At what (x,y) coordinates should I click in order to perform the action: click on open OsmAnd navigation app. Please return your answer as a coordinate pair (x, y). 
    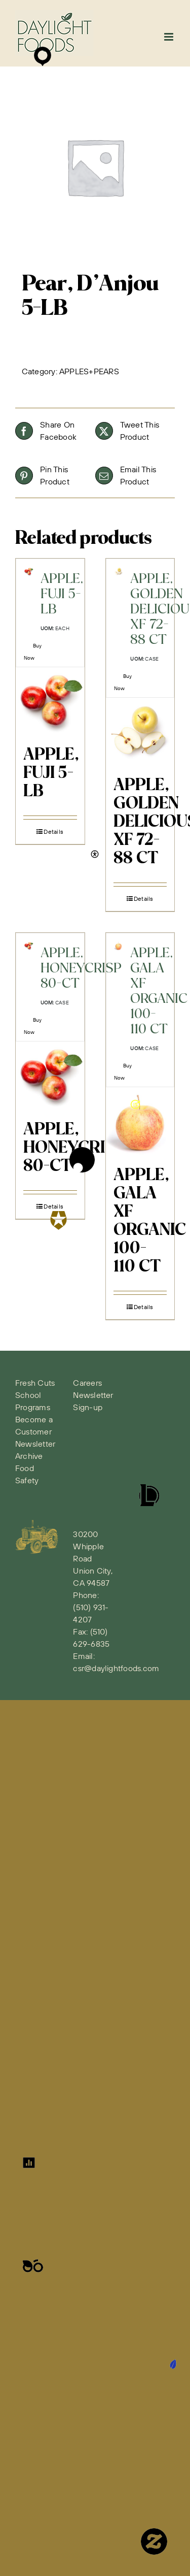
    Looking at the image, I should click on (43, 56).